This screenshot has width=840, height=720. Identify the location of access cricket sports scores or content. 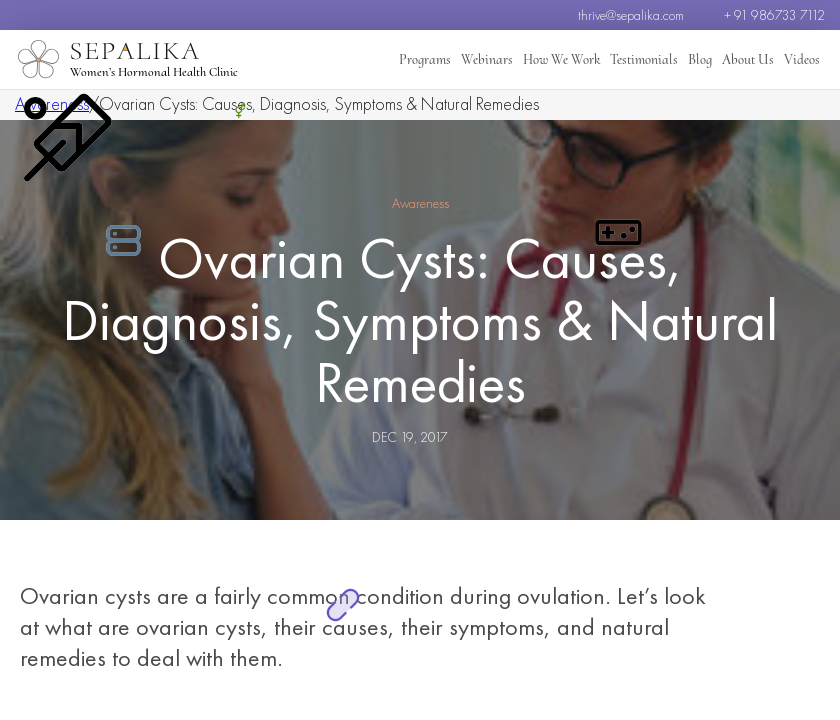
(63, 136).